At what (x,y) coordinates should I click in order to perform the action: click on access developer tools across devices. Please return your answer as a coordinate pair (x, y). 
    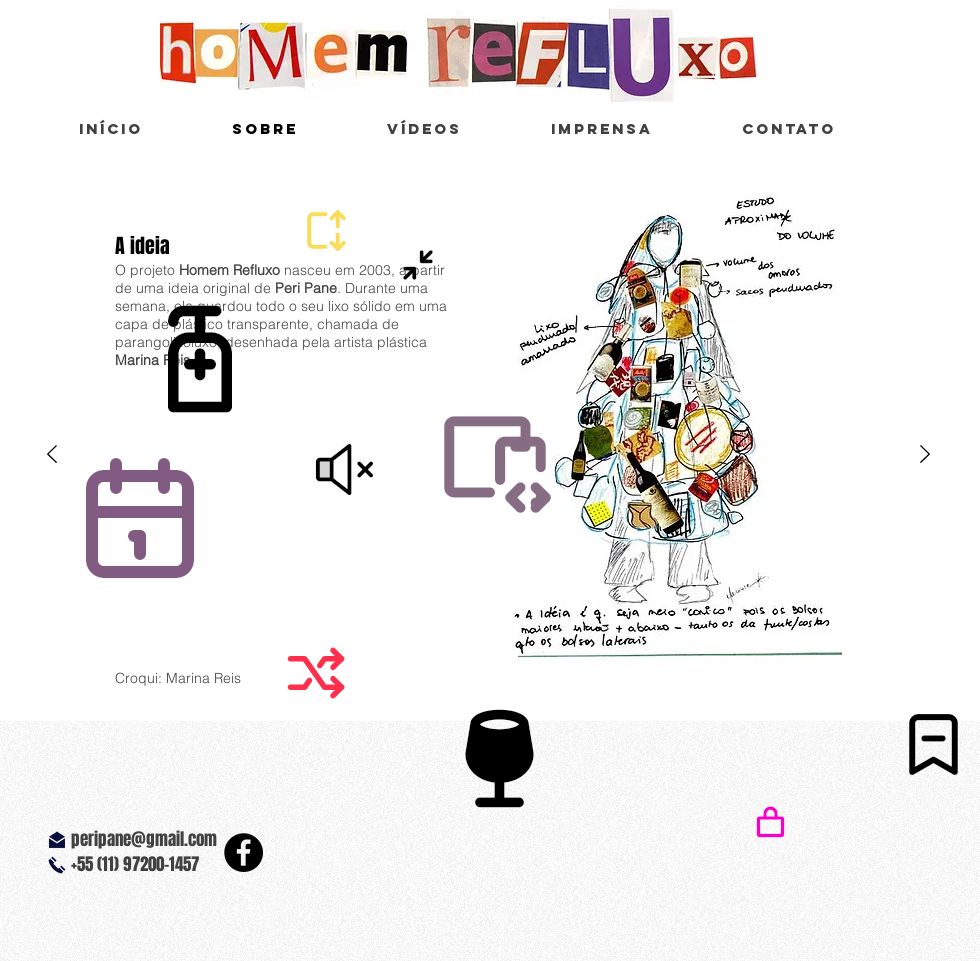
    Looking at the image, I should click on (495, 462).